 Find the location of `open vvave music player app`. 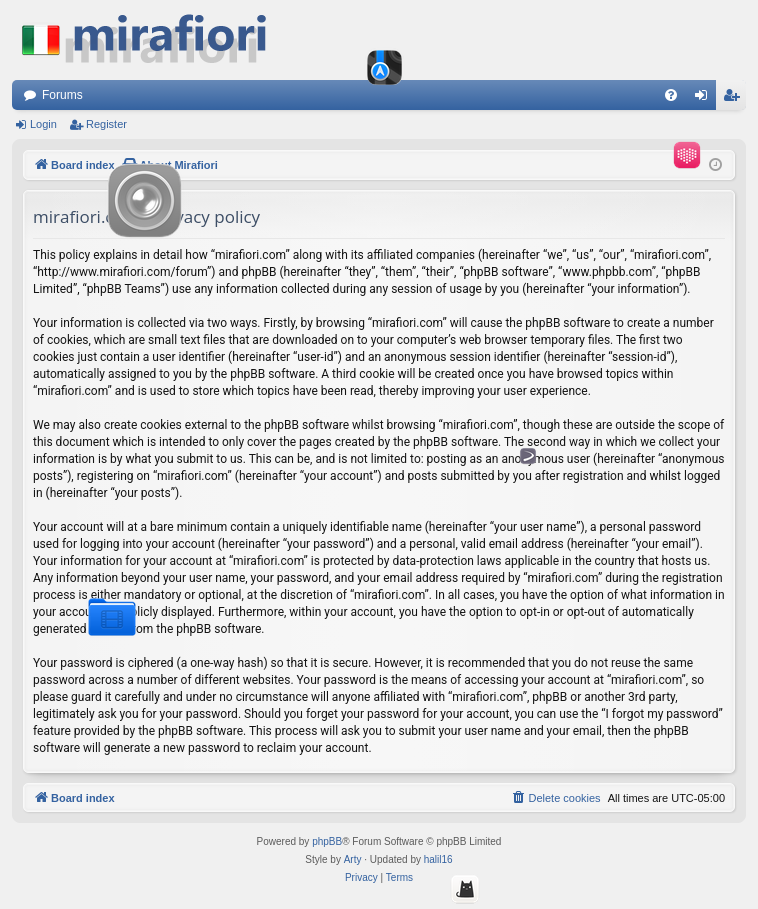

open vvave music player app is located at coordinates (687, 155).